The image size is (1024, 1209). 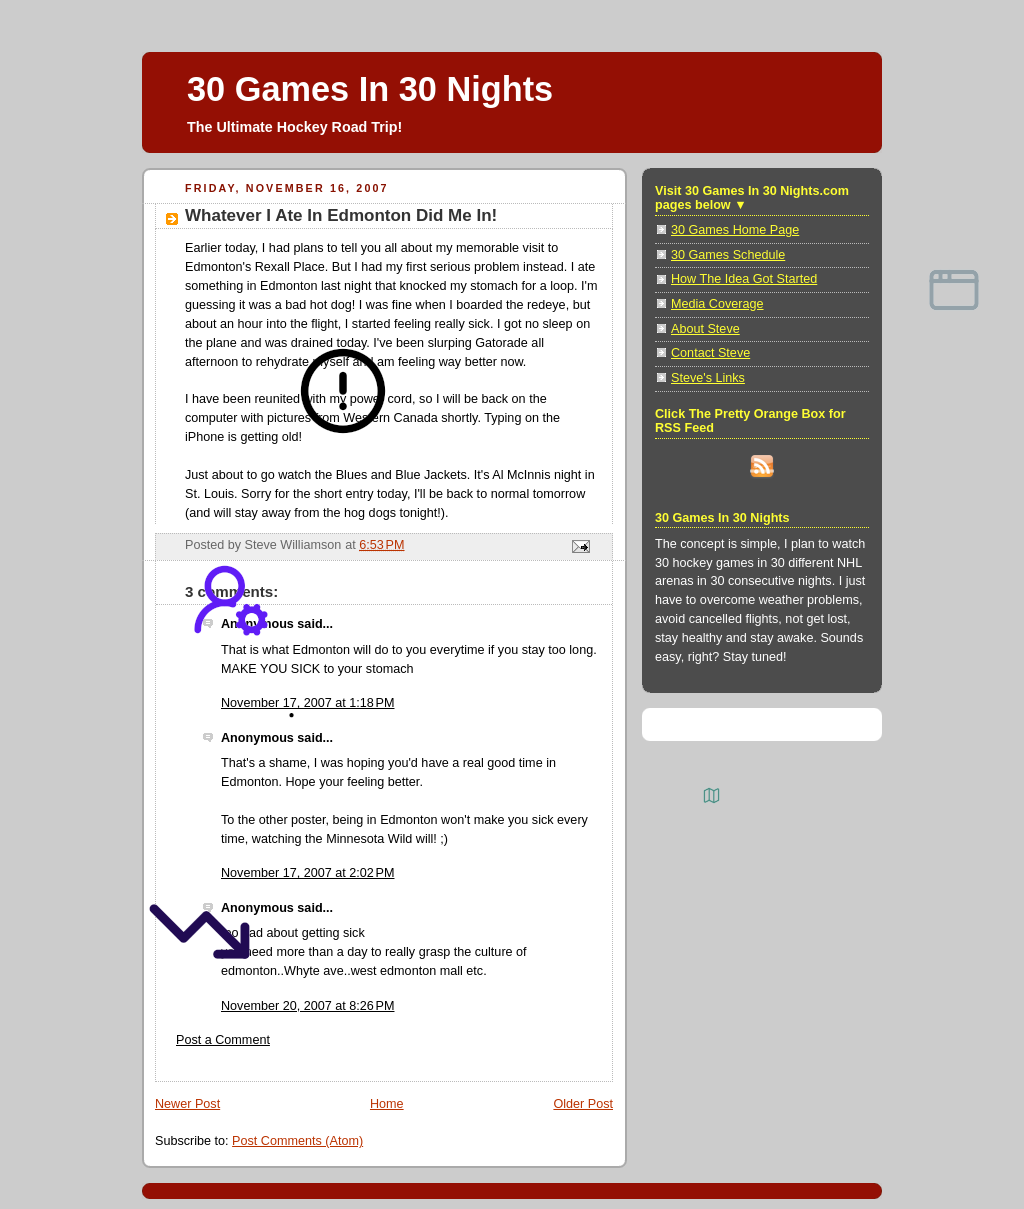 I want to click on view map or navigation, so click(x=711, y=795).